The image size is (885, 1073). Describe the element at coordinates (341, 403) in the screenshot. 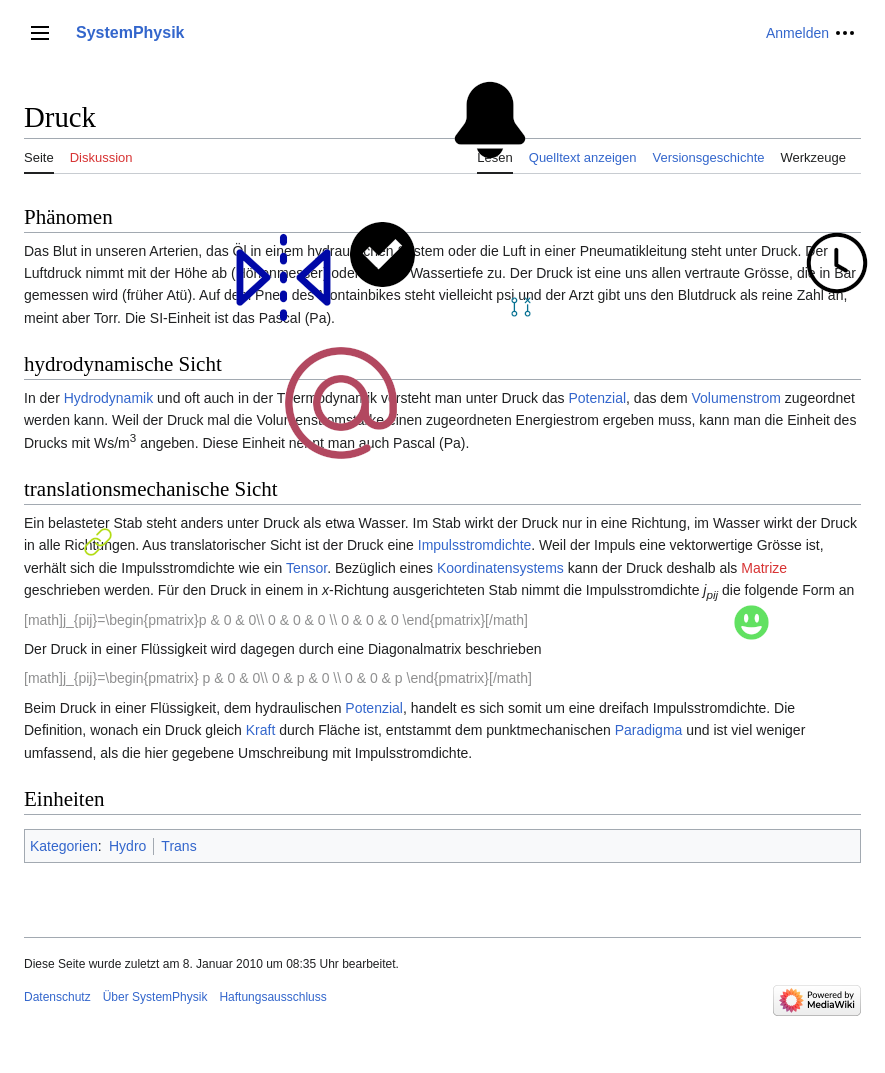

I see `mention or tag a user` at that location.